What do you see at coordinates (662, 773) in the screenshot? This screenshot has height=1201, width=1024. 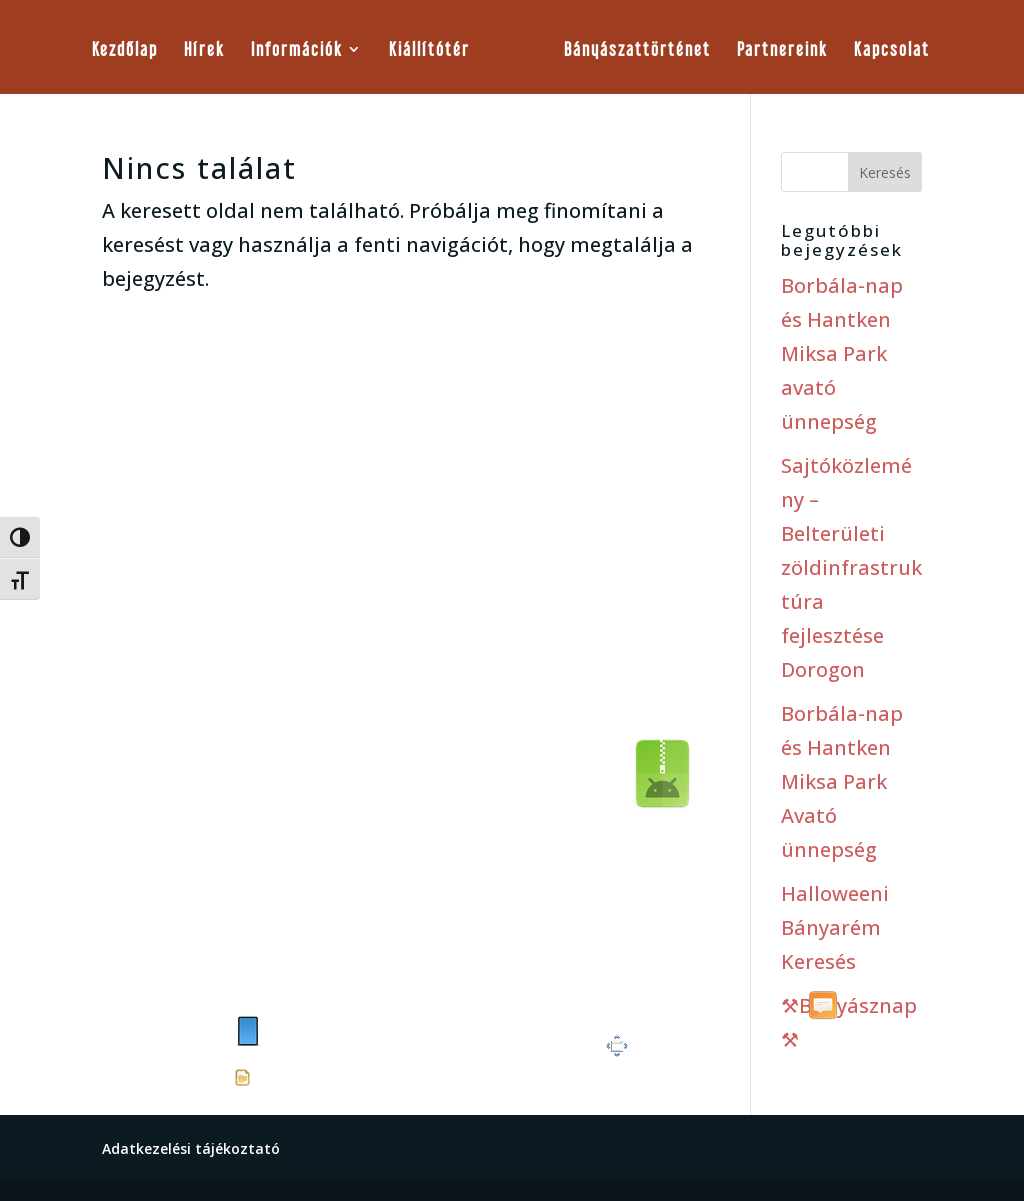 I see `android application package file (APK)` at bounding box center [662, 773].